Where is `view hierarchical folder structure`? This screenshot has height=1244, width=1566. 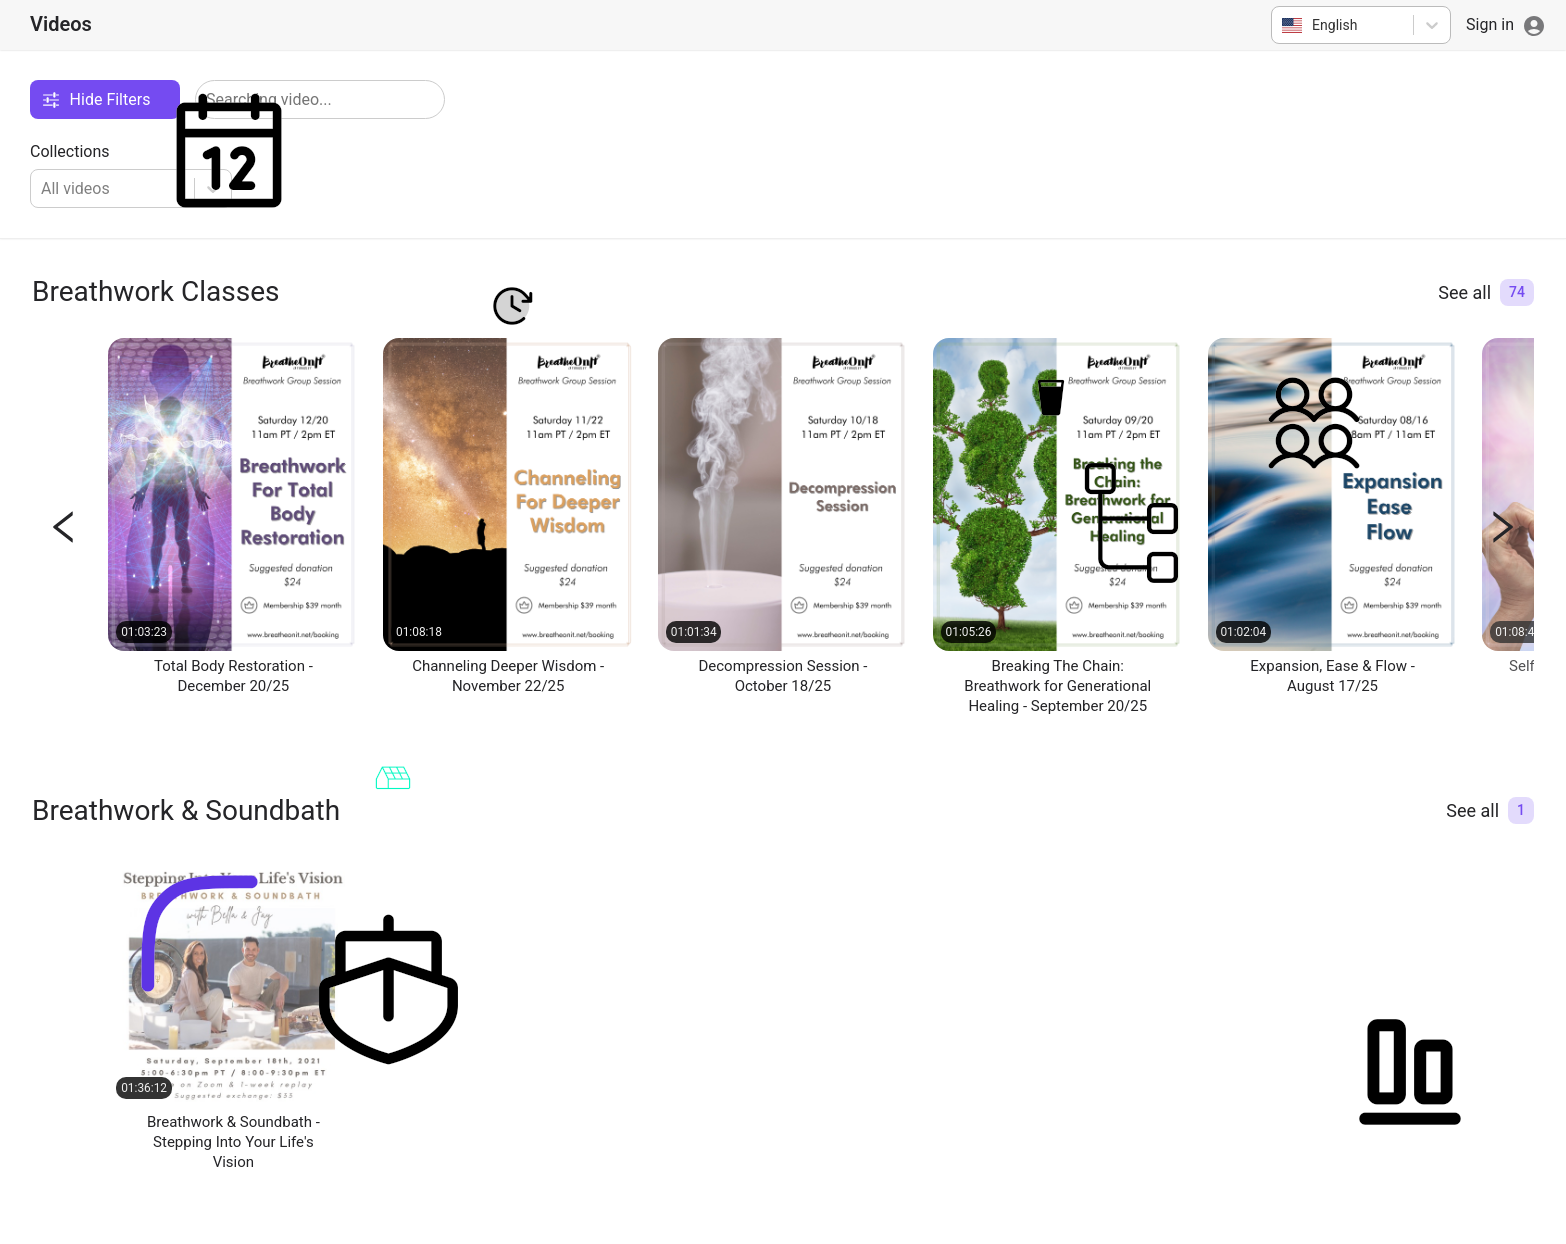
view hierarchical folder structure is located at coordinates (1127, 523).